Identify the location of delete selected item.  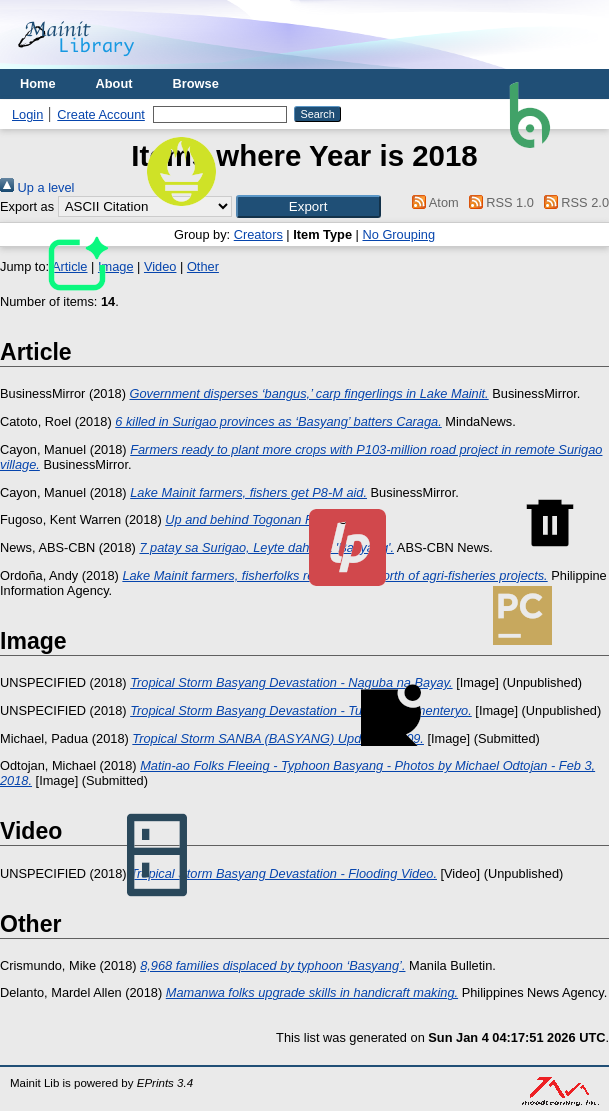
(550, 523).